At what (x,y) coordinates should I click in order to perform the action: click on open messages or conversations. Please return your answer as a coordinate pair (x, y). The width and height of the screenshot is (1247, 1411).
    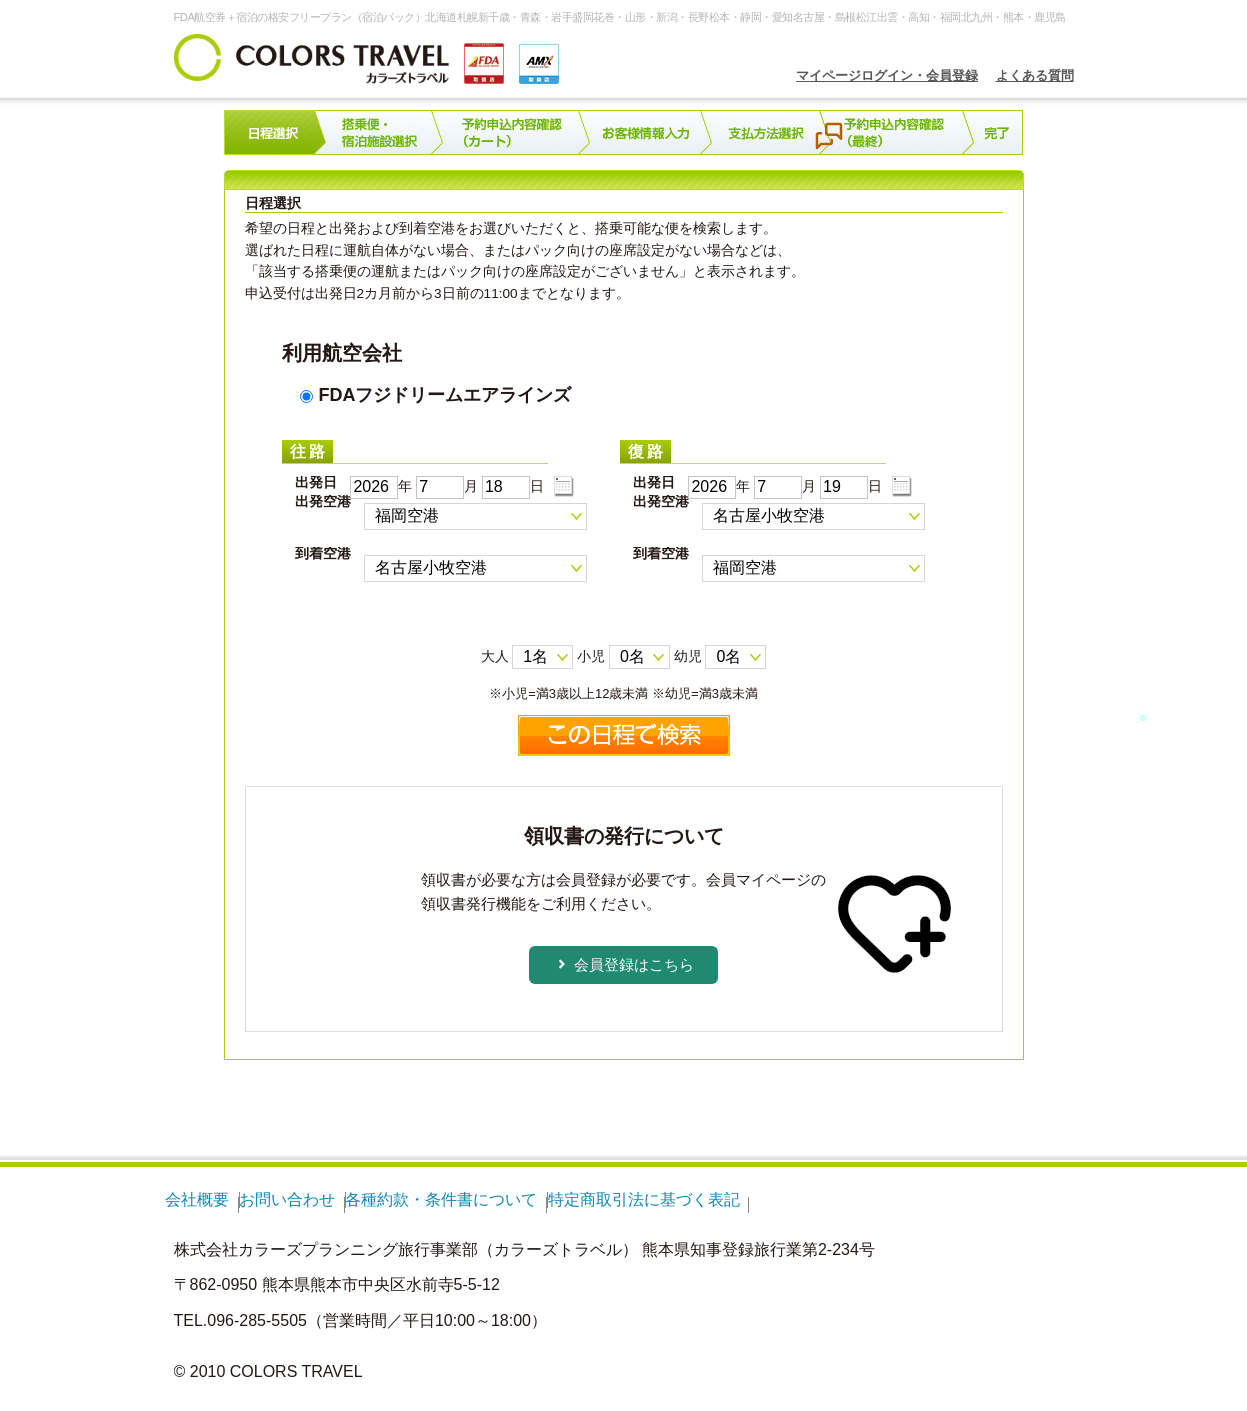
    Looking at the image, I should click on (829, 136).